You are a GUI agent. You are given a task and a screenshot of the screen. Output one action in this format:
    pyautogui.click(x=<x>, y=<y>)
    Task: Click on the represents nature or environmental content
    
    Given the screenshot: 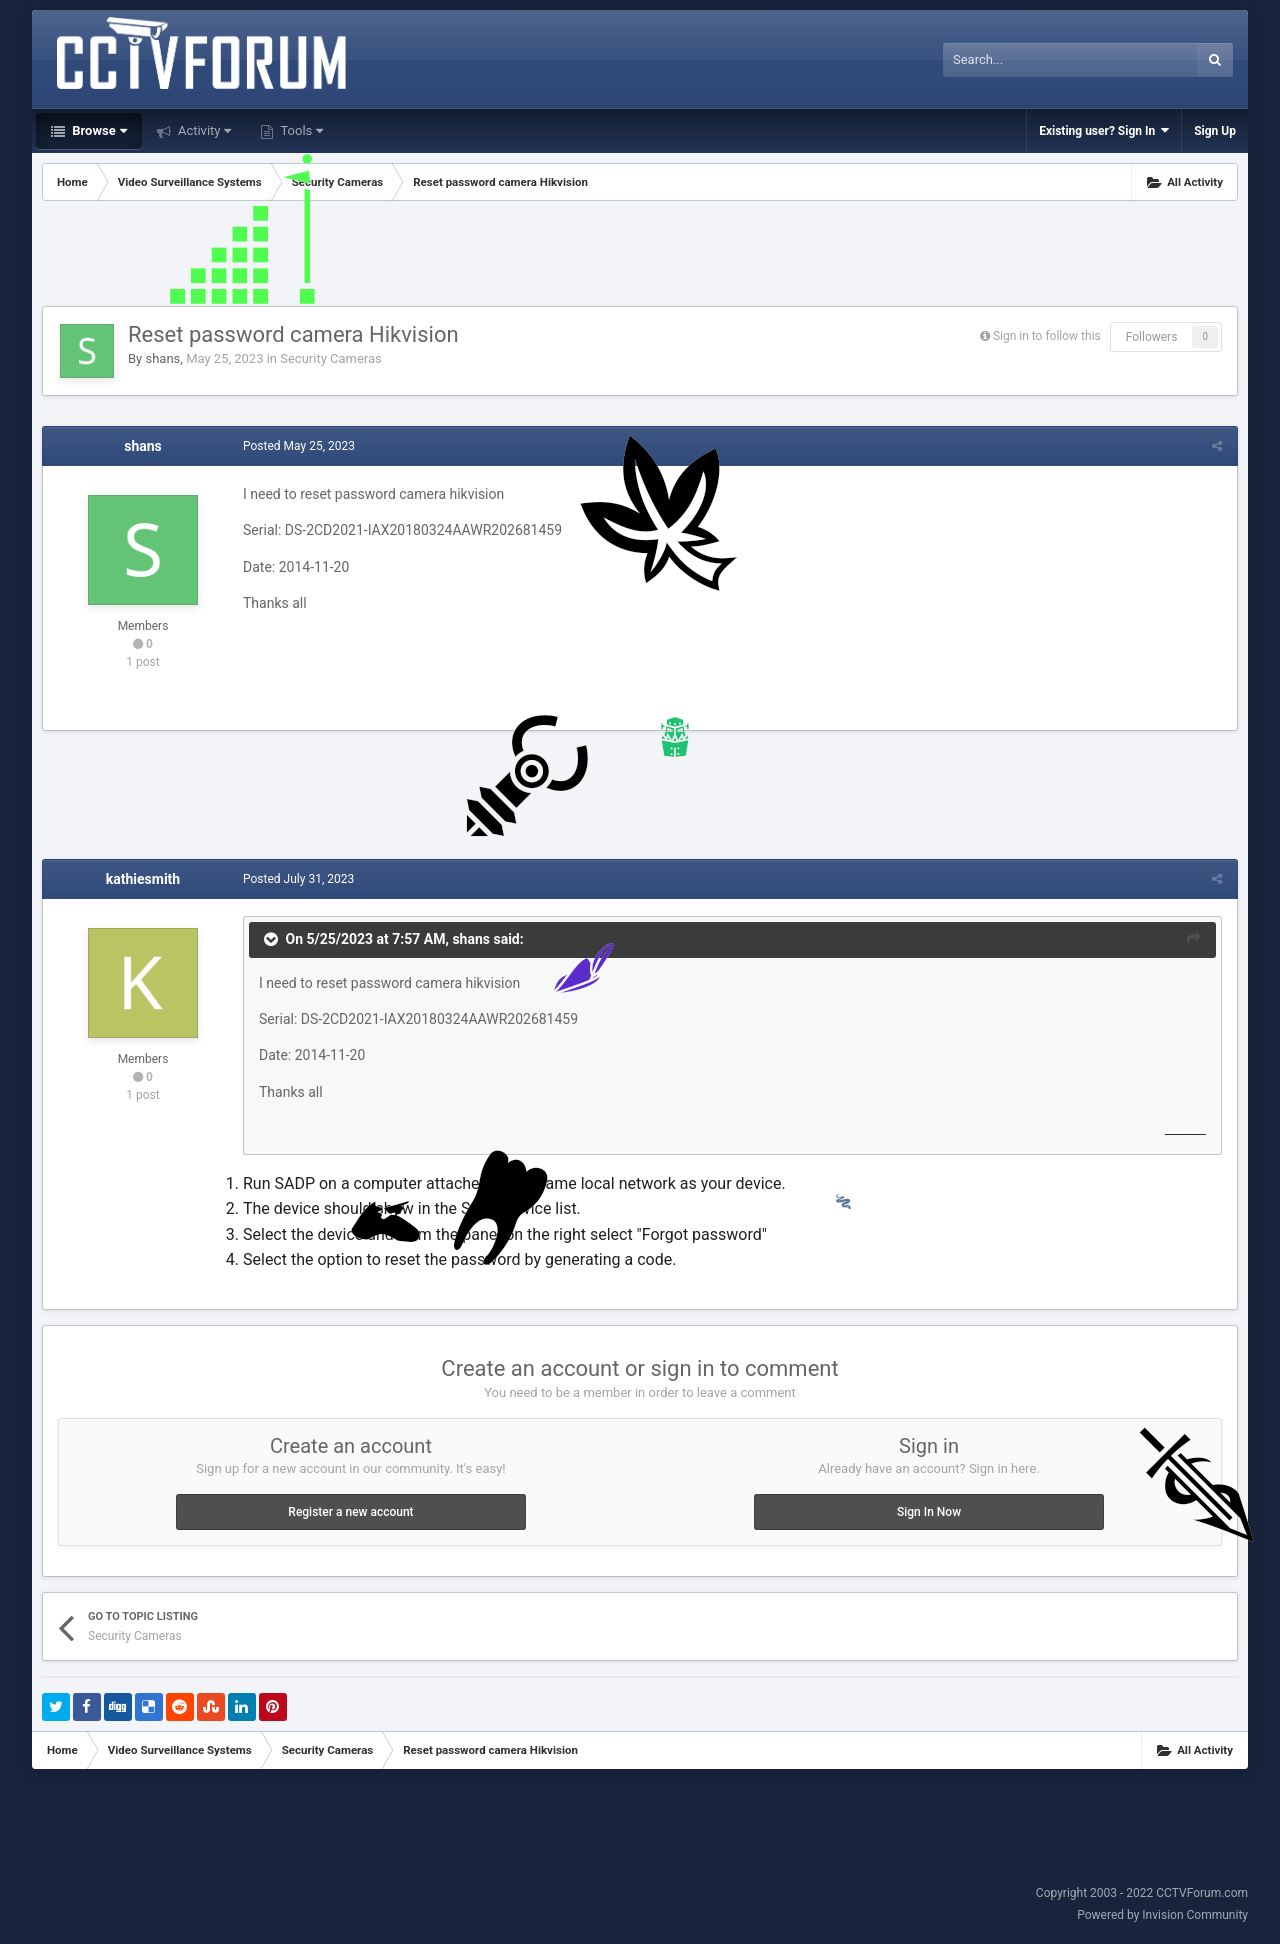 What is the action you would take?
    pyautogui.click(x=657, y=513)
    